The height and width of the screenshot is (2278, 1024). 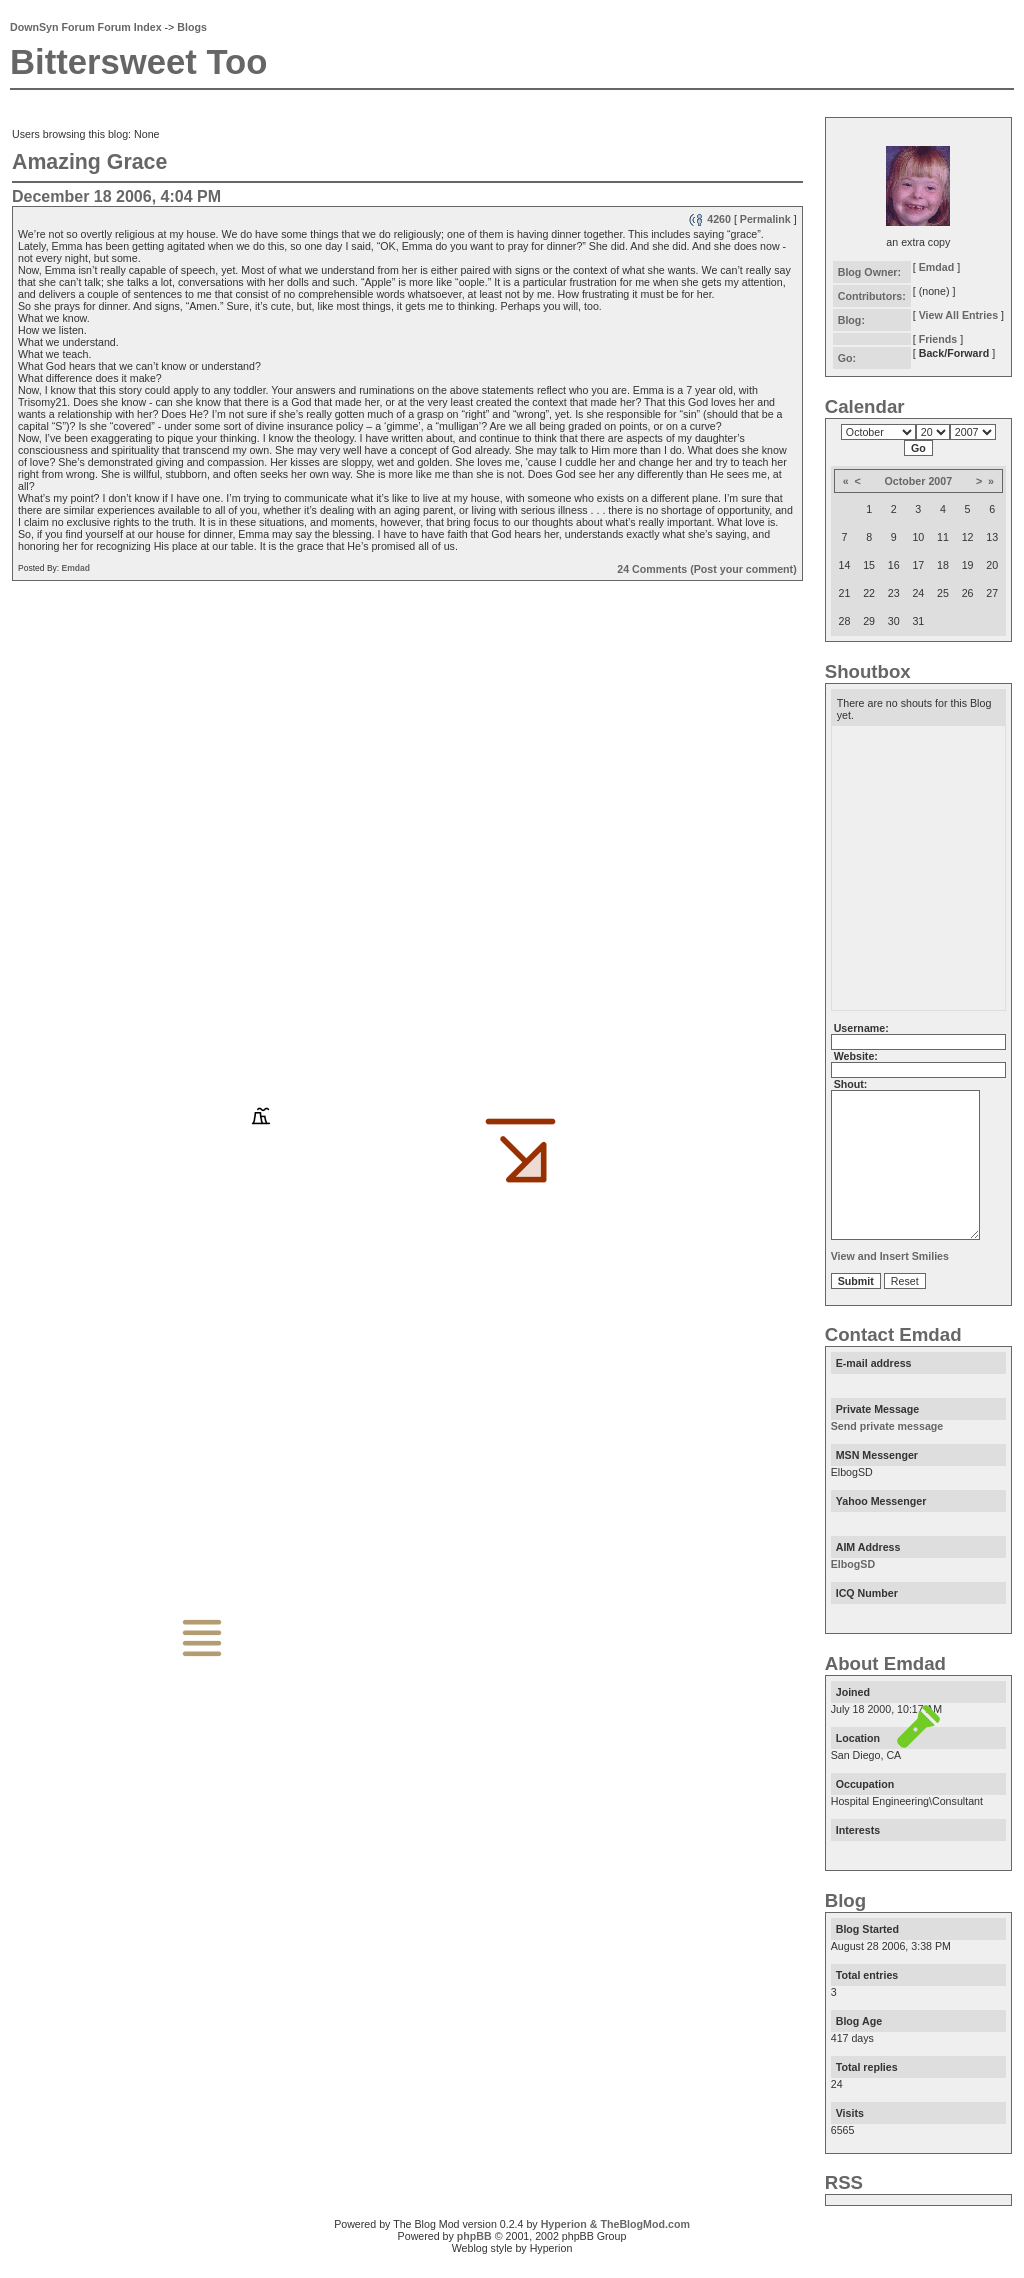 I want to click on move item to bottom-right corner, so click(x=520, y=1153).